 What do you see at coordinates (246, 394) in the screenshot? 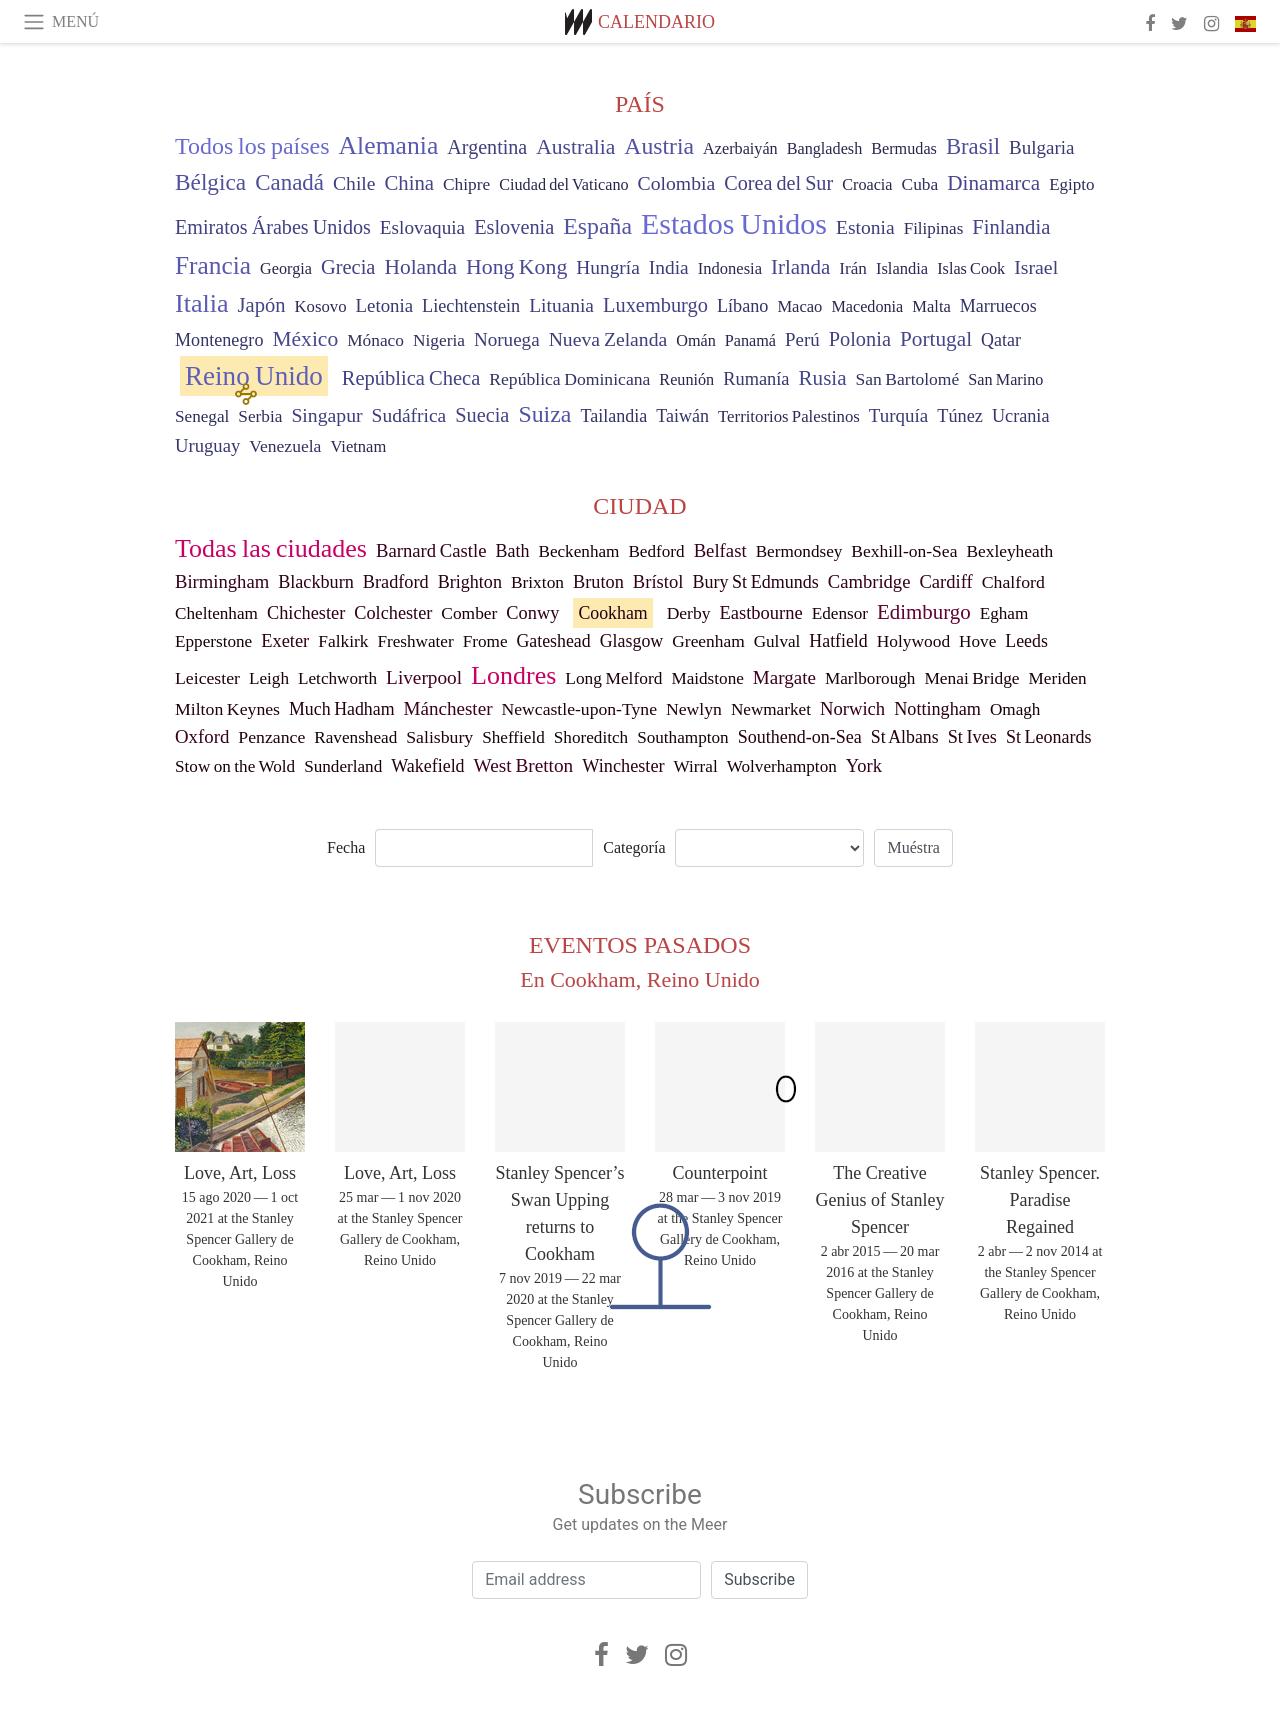
I see `view route waypoints or path nodes` at bounding box center [246, 394].